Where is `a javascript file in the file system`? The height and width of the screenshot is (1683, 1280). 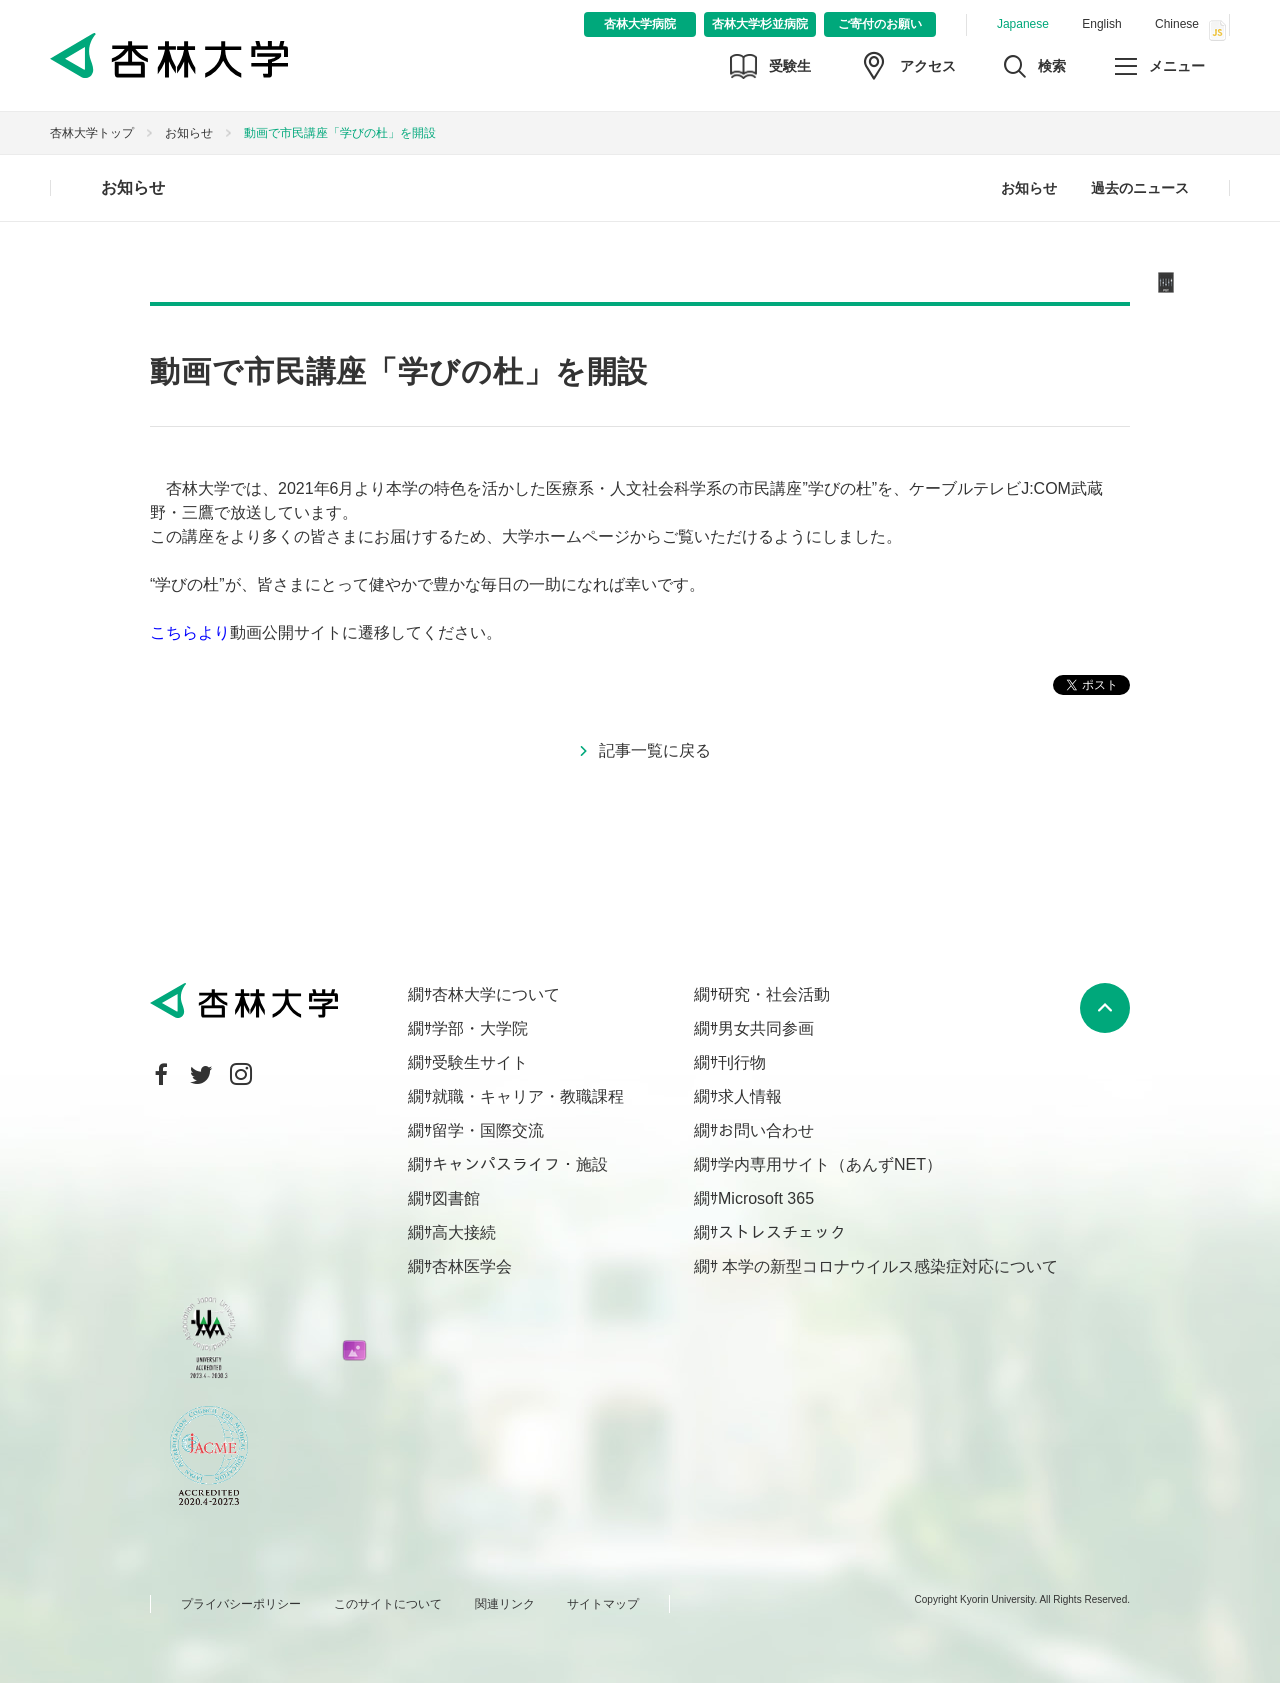
a javascript file in the file system is located at coordinates (1217, 30).